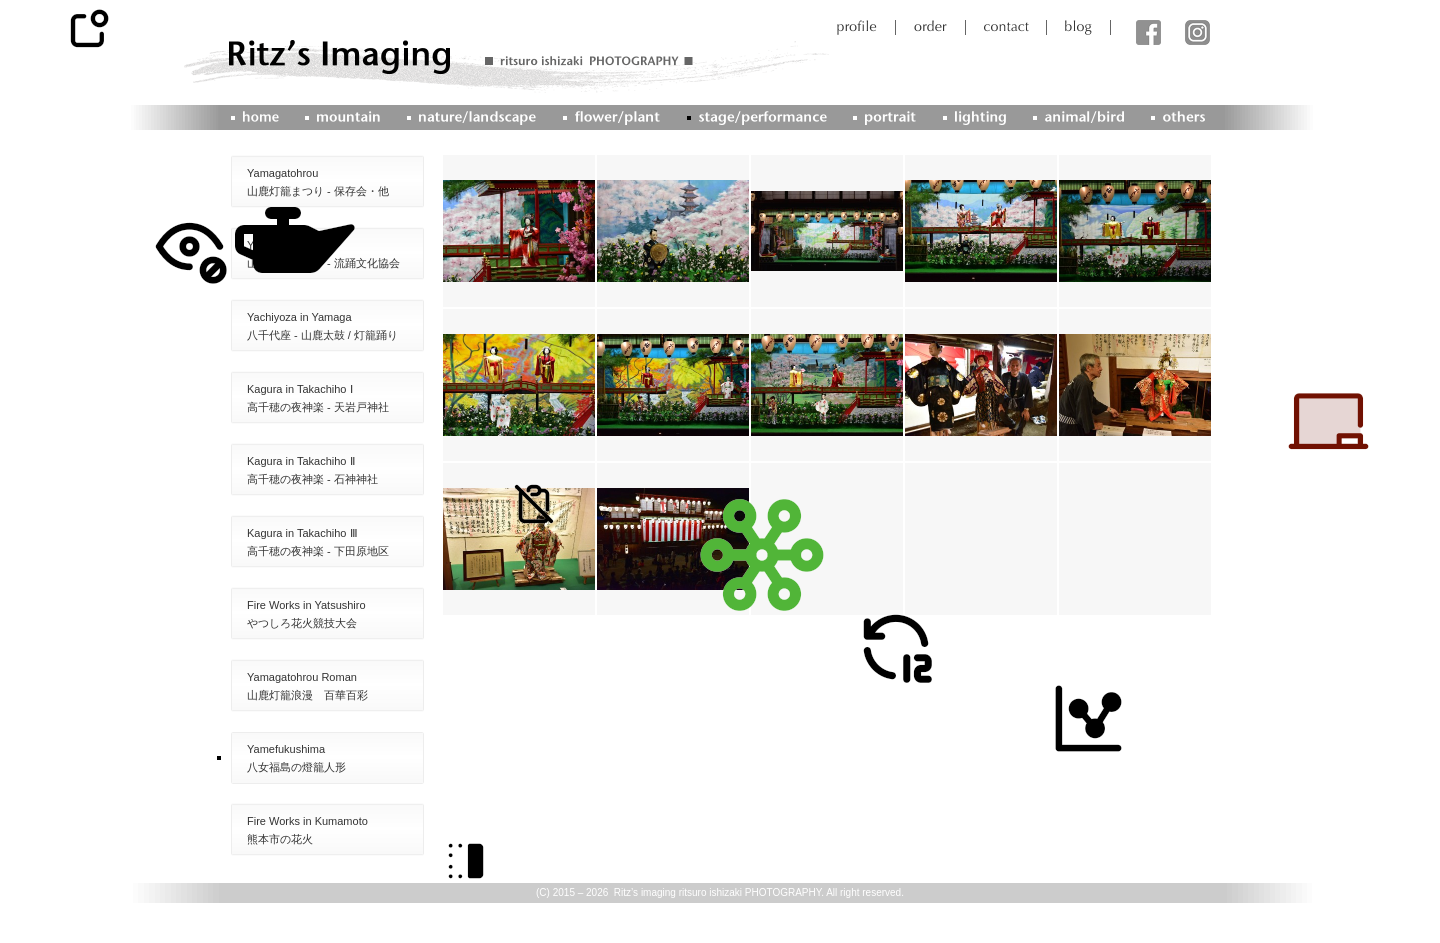 The width and height of the screenshot is (1440, 943). I want to click on view scatter plot or data visualization, so click(1088, 718).